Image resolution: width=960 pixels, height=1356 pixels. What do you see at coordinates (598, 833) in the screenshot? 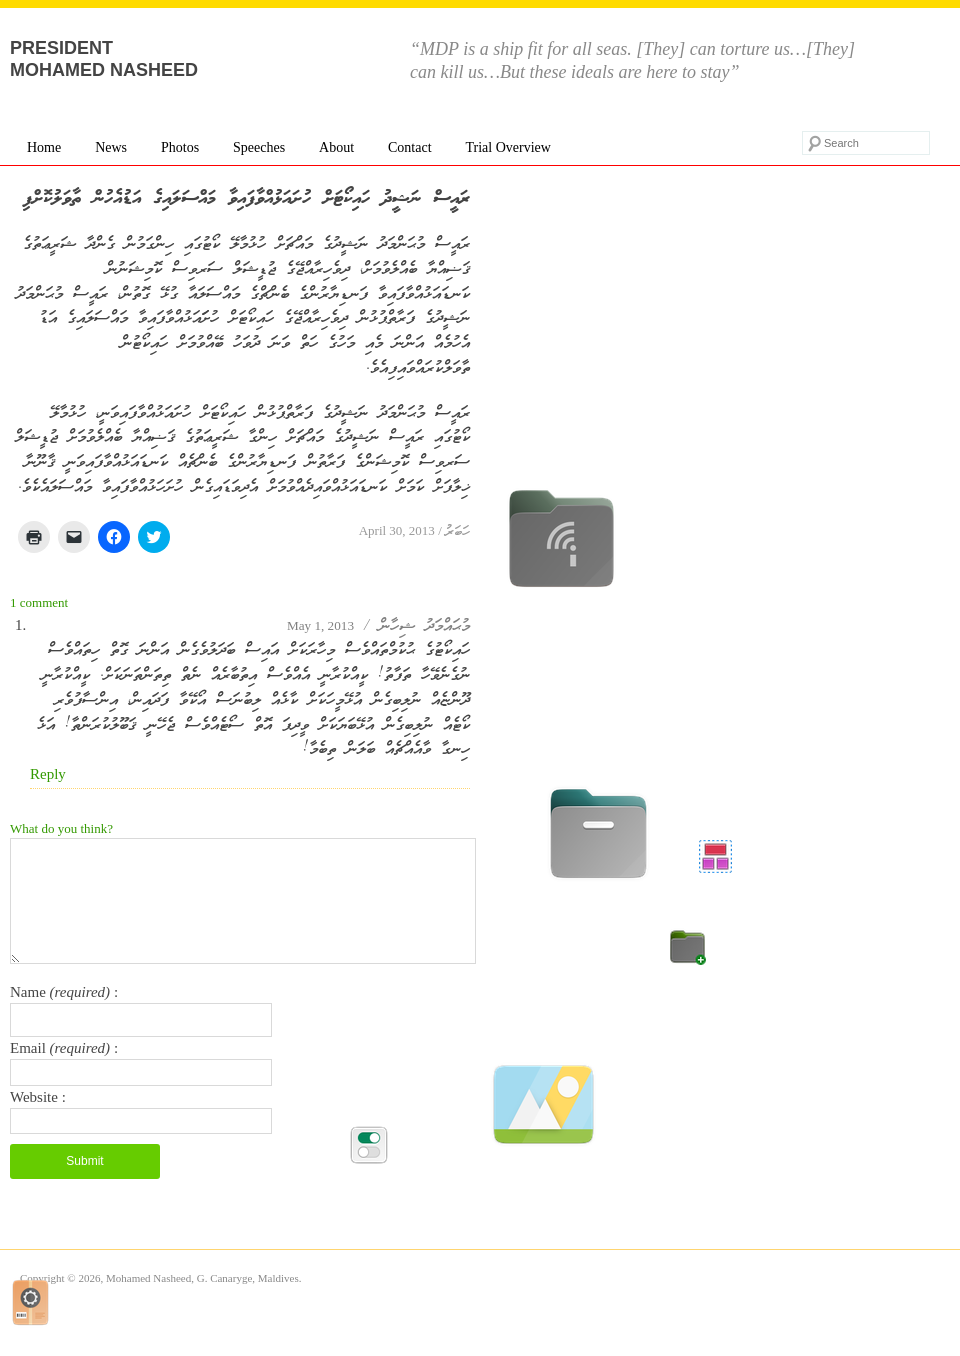
I see `open the file manager application` at bounding box center [598, 833].